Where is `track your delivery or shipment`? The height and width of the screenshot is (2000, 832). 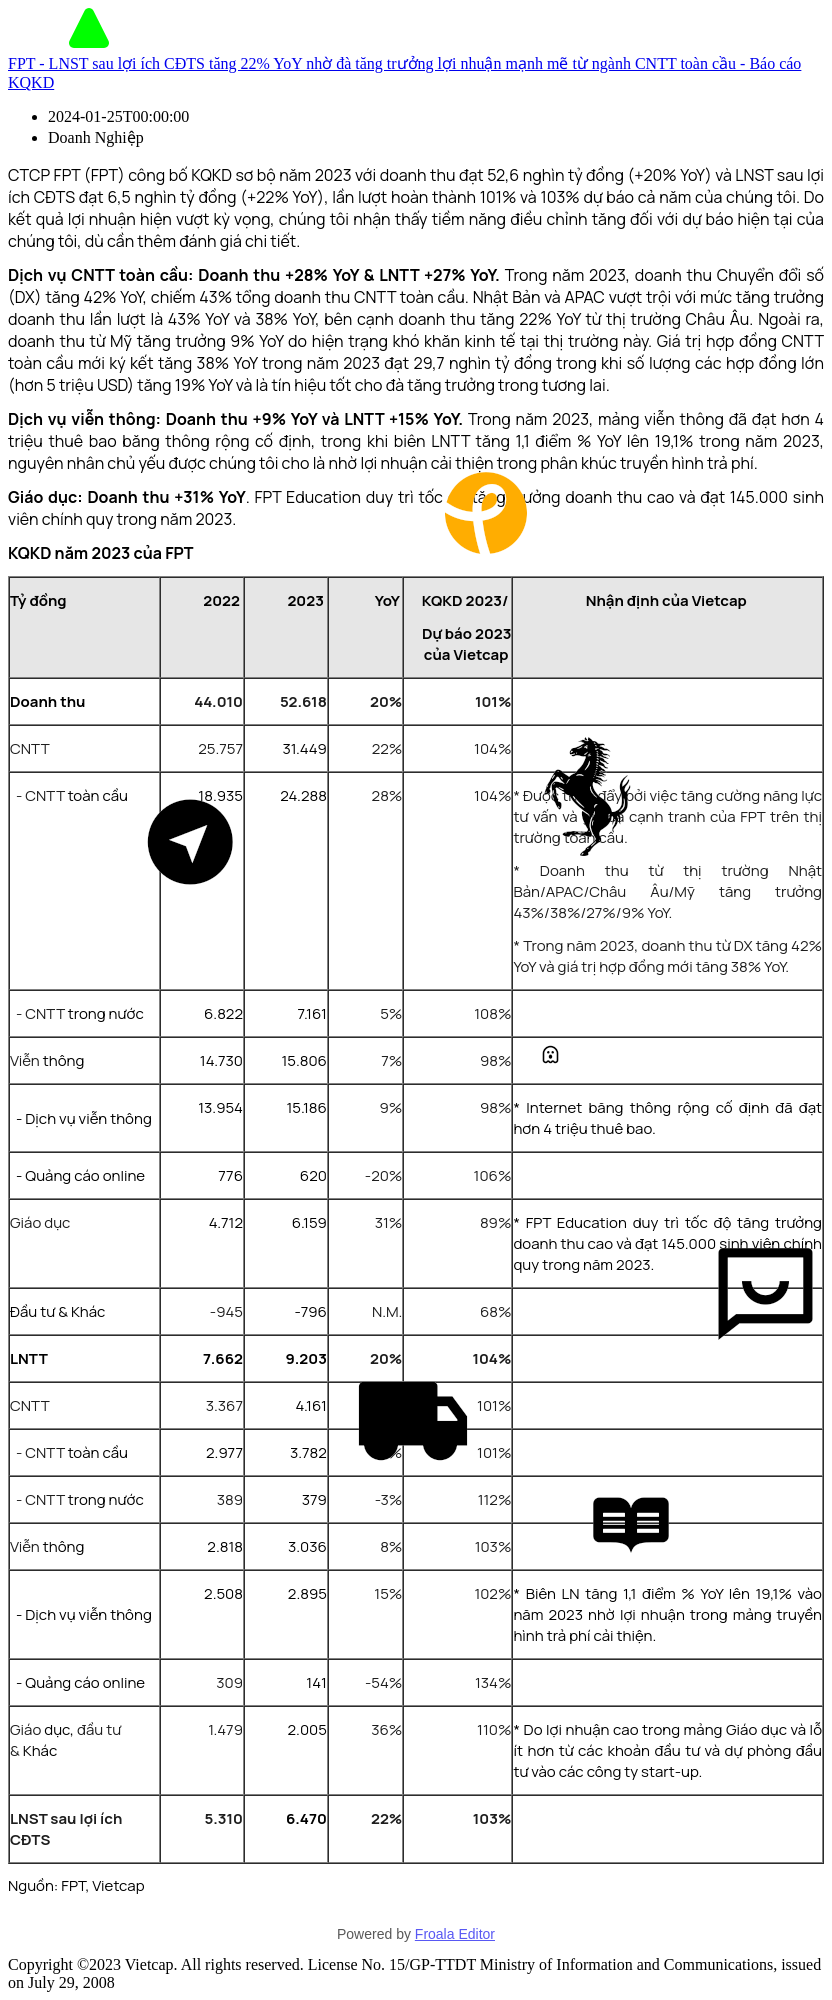 track your delivery or shipment is located at coordinates (413, 1416).